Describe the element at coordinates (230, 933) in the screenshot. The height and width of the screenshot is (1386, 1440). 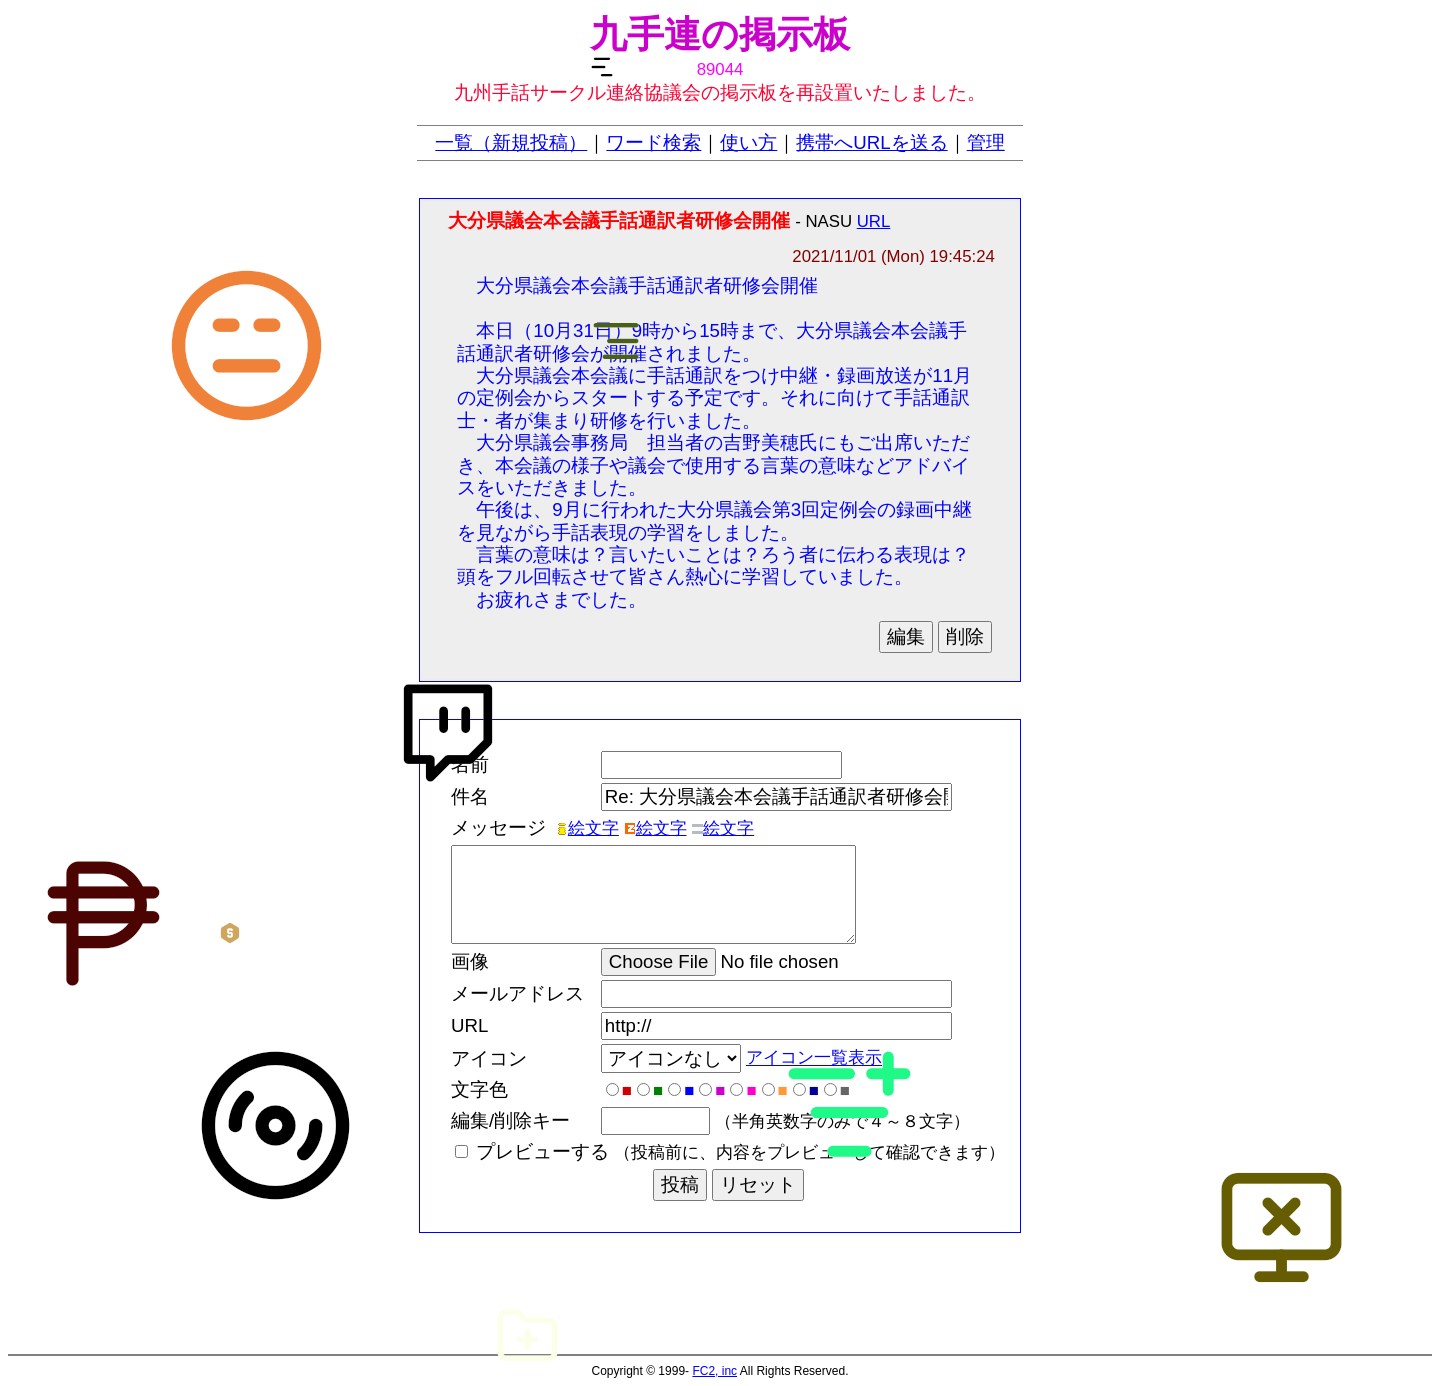
I see `indicates a service or feature starting with "S"` at that location.